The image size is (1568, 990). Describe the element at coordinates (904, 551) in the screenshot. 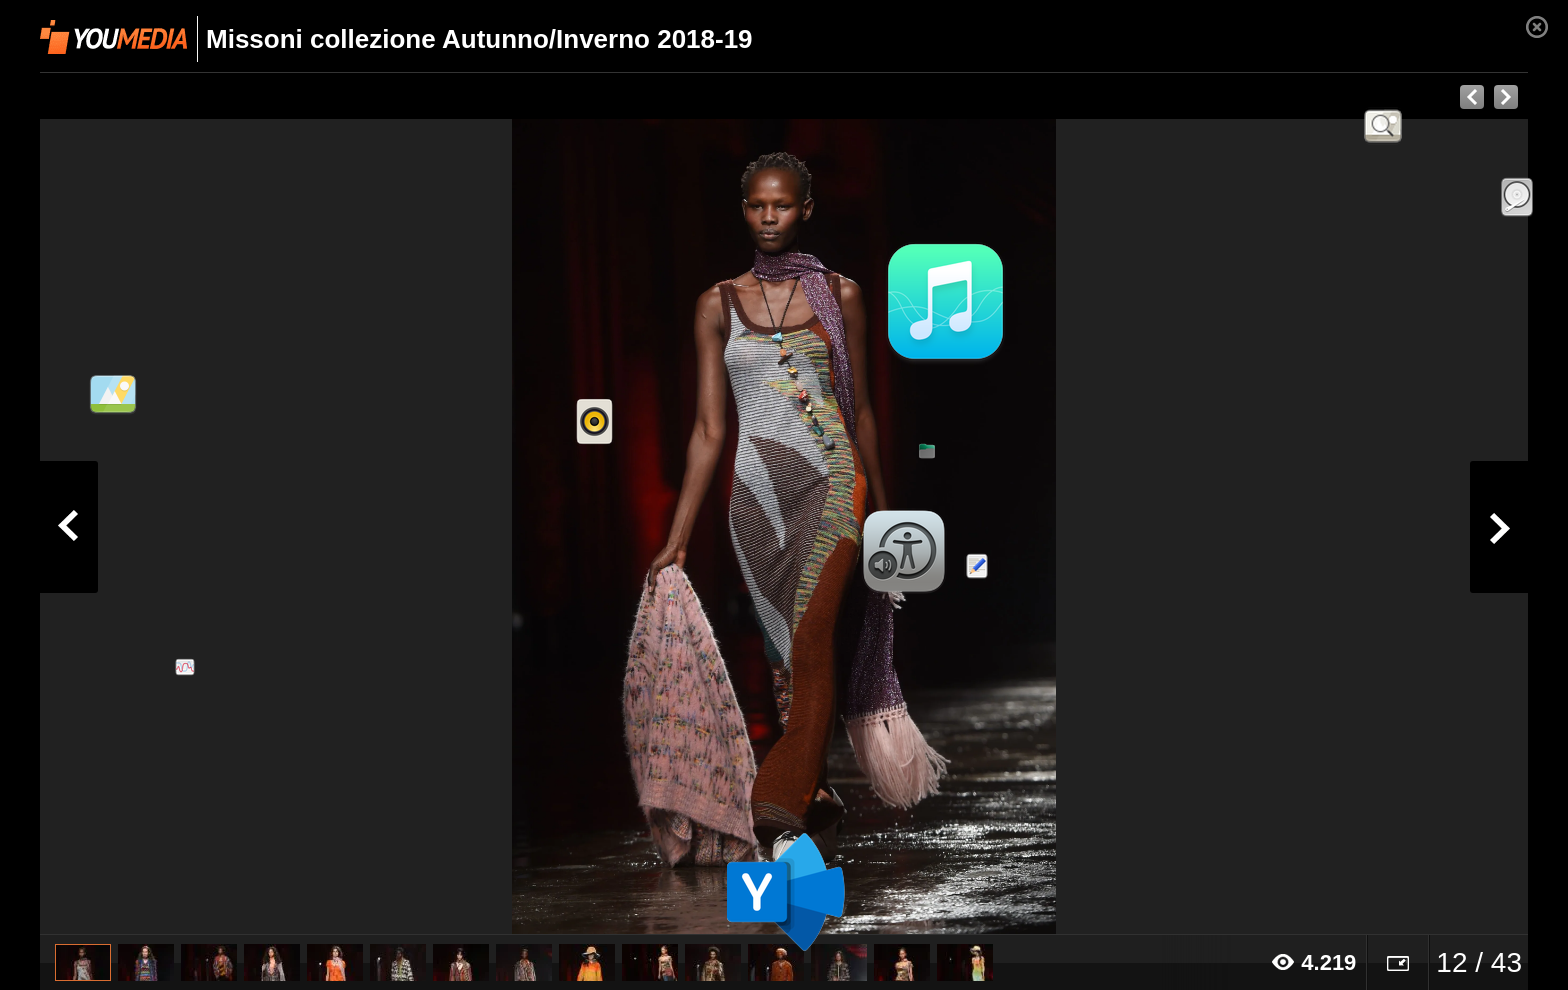

I see `open VoiceOver accessibility utility` at that location.